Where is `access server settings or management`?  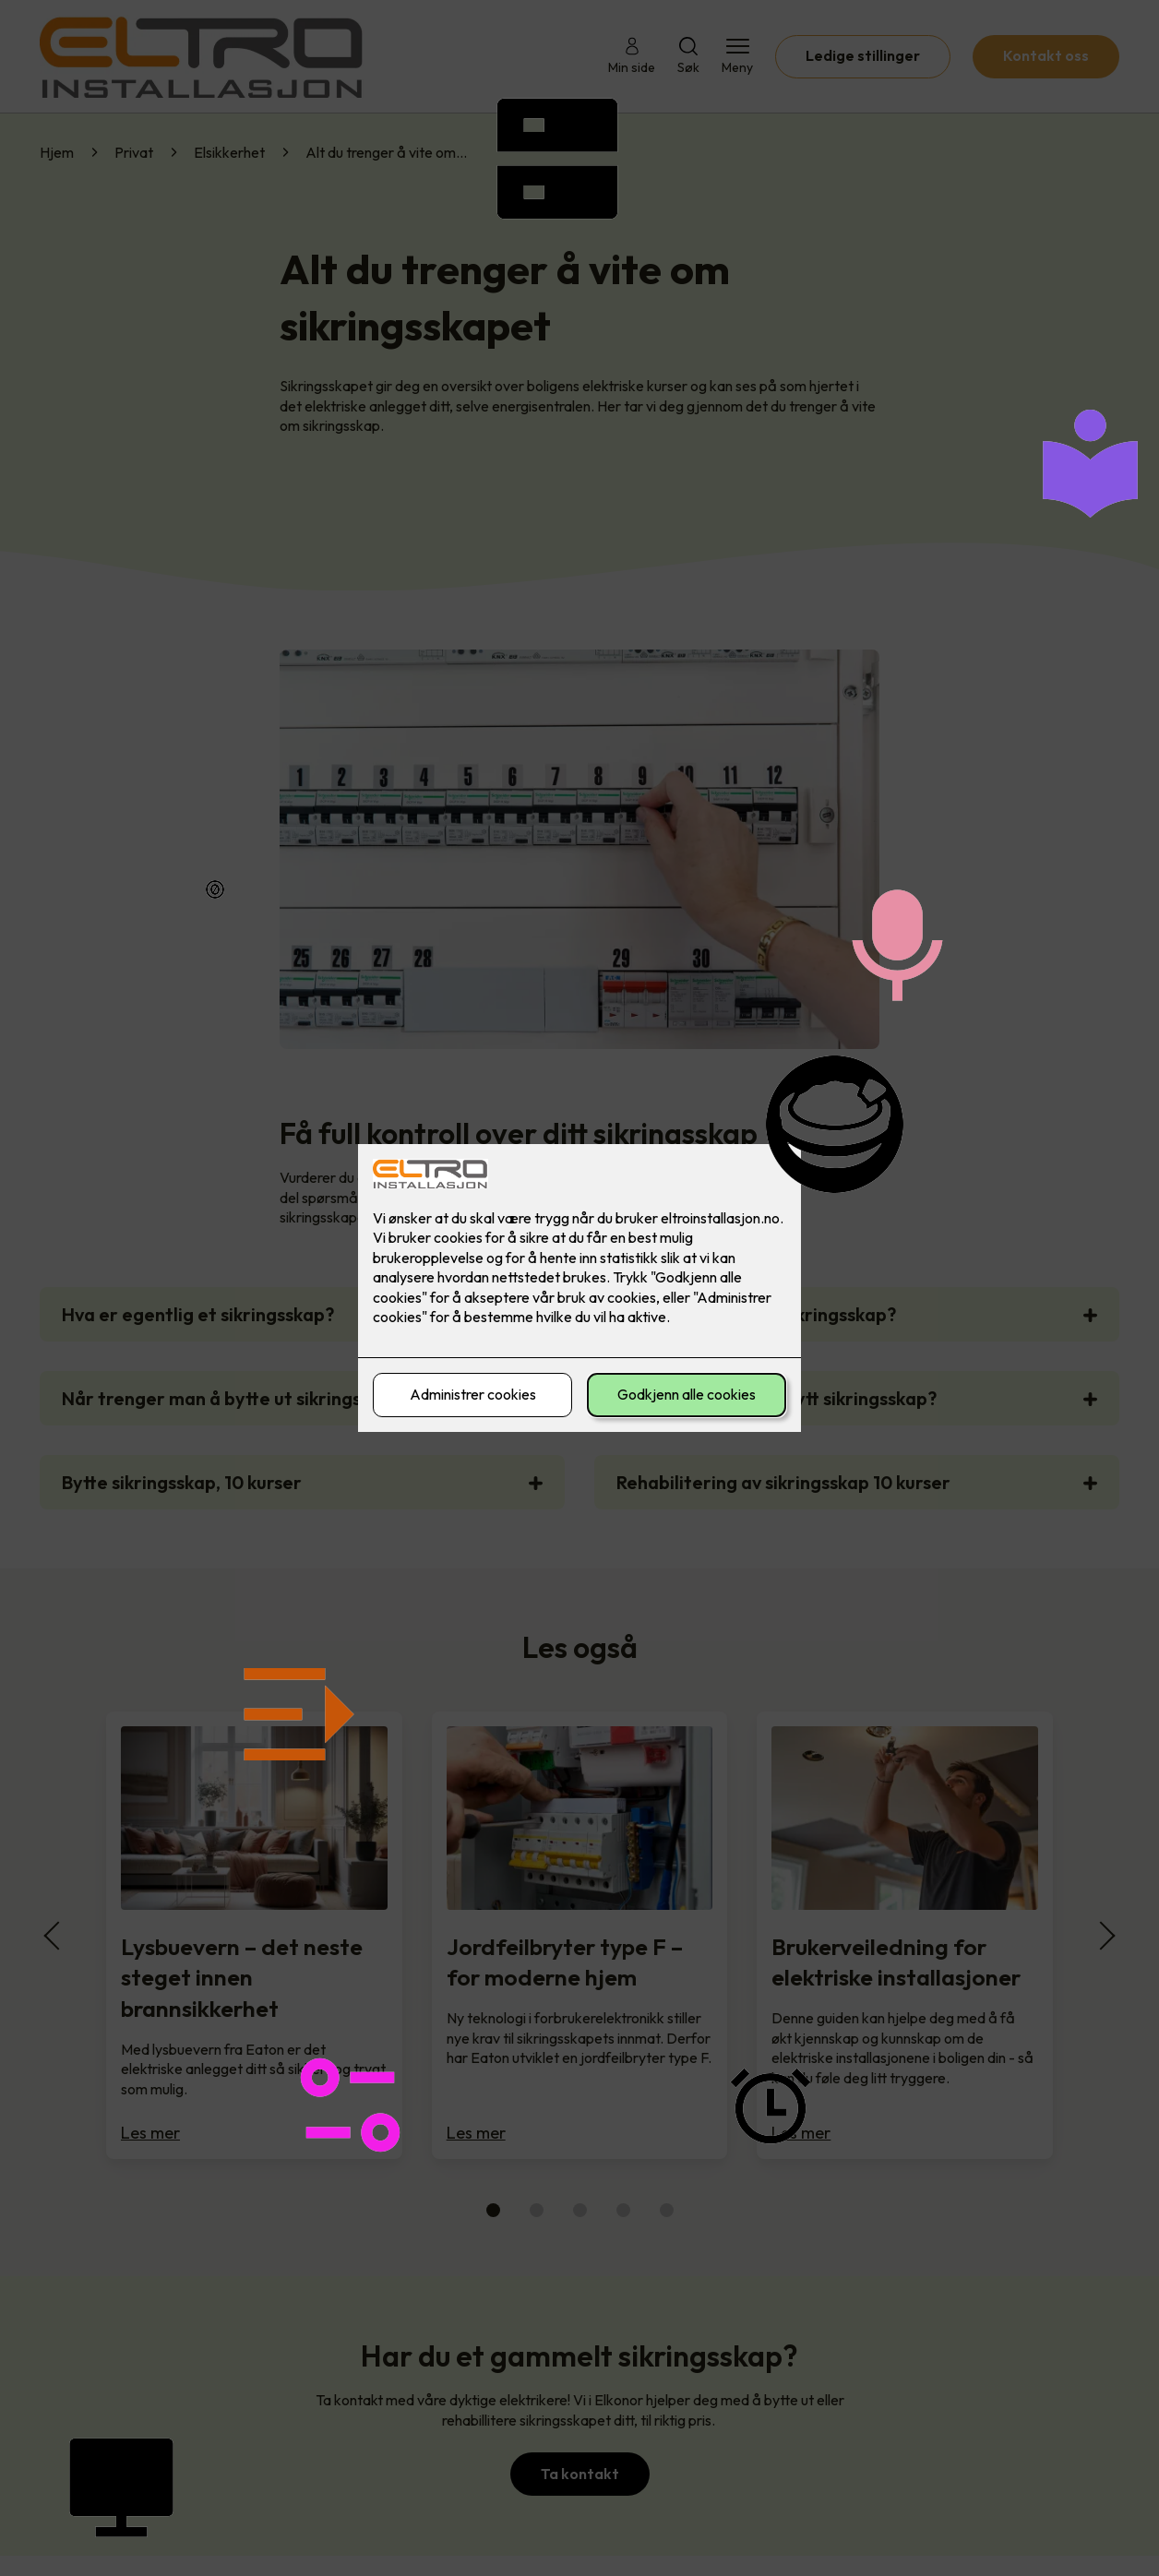 access server settings or management is located at coordinates (557, 159).